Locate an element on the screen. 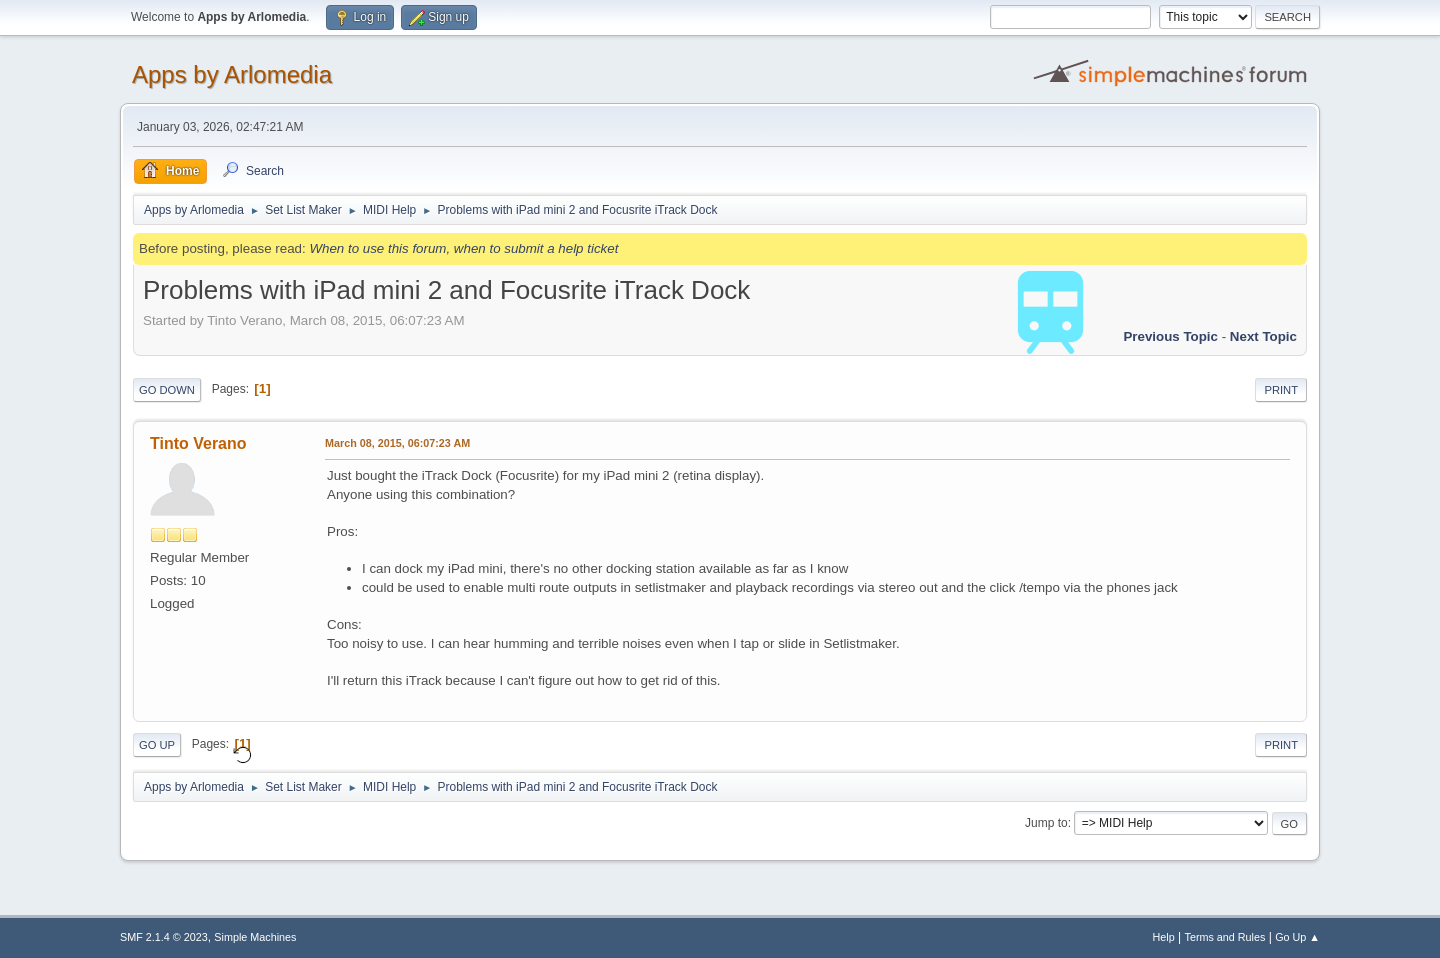 The image size is (1440, 958). undo the last action is located at coordinates (243, 755).